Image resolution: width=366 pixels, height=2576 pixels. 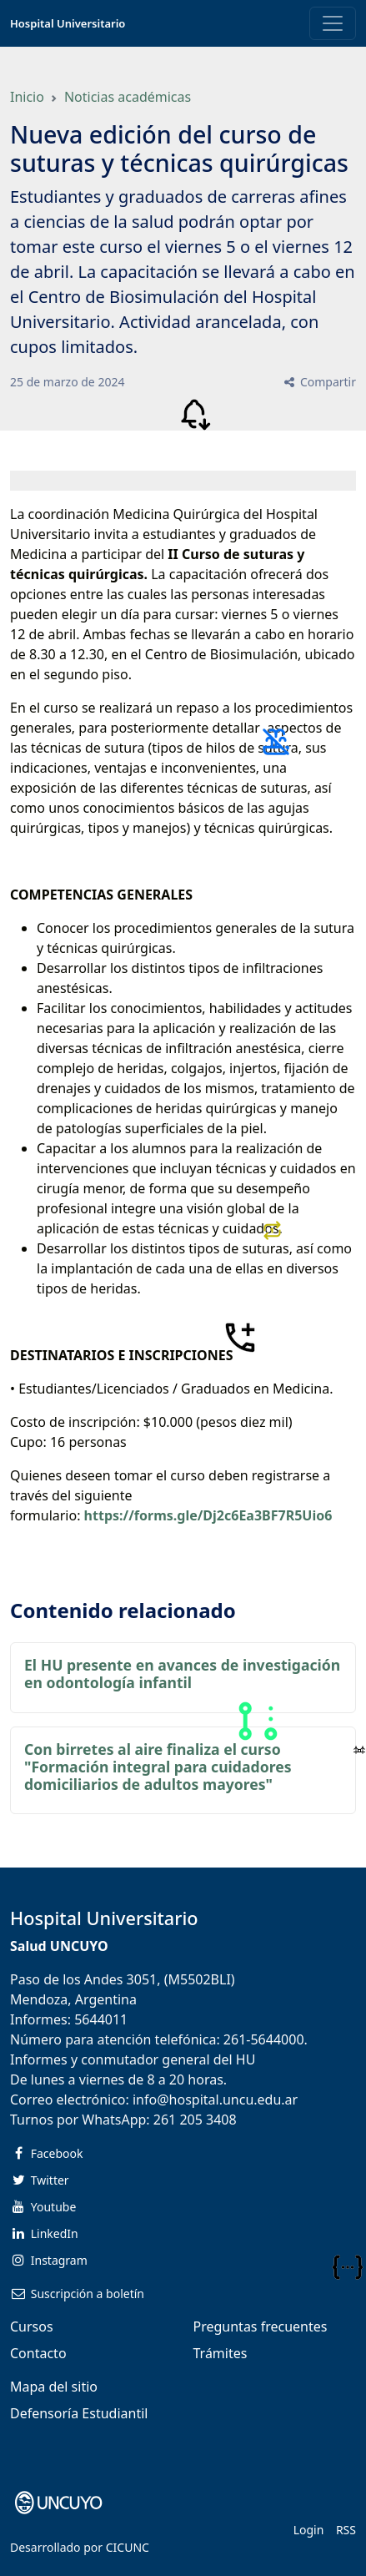 What do you see at coordinates (194, 414) in the screenshot?
I see `download notifications` at bounding box center [194, 414].